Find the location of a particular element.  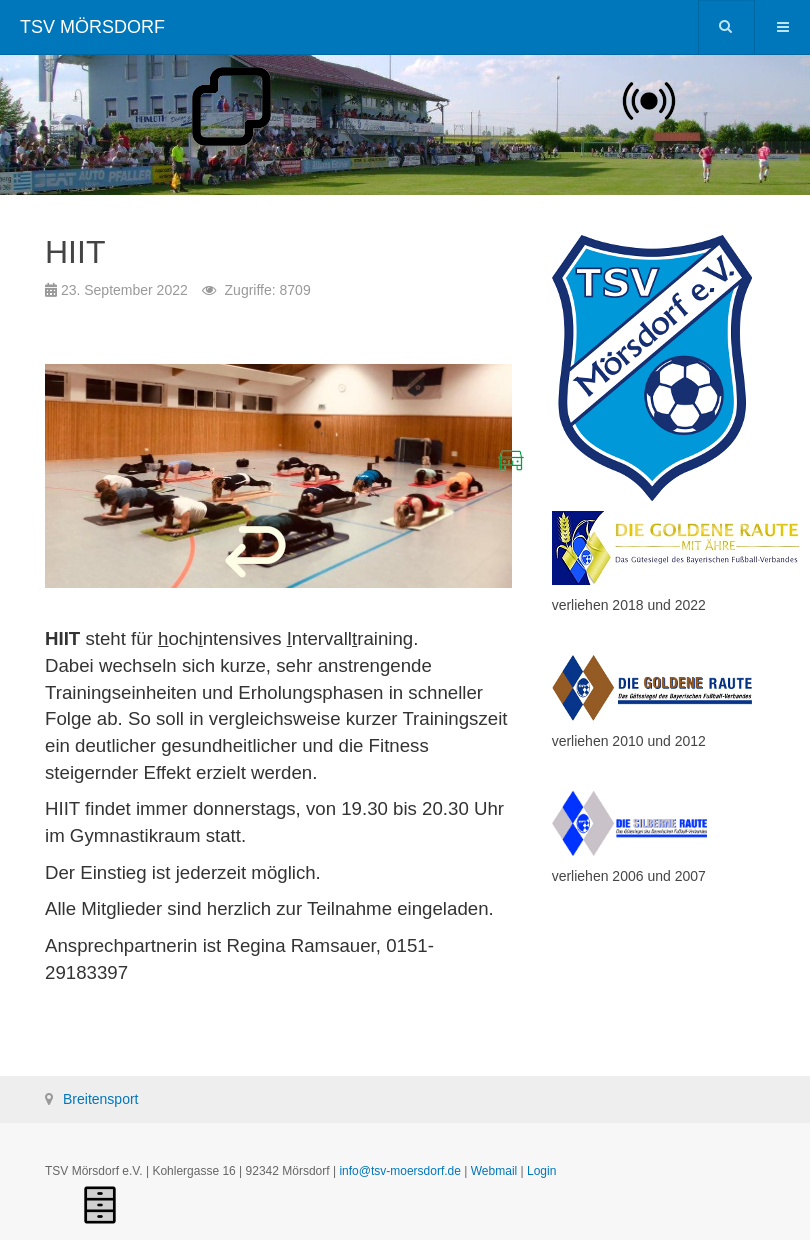

browse furniture or home decor items is located at coordinates (100, 1205).